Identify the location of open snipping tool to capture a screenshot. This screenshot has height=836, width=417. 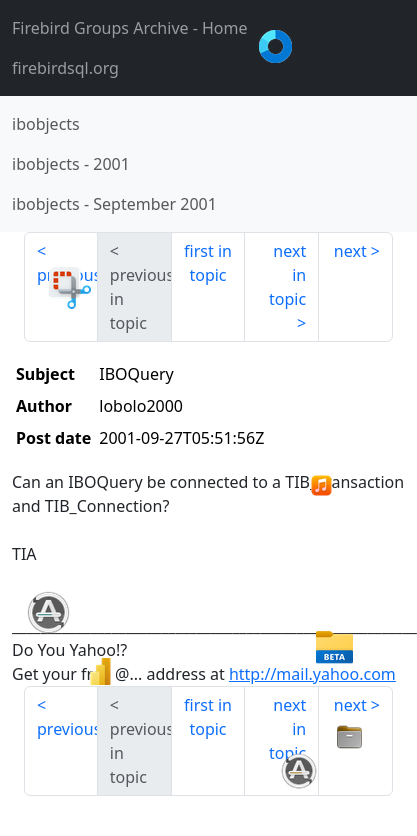
(70, 288).